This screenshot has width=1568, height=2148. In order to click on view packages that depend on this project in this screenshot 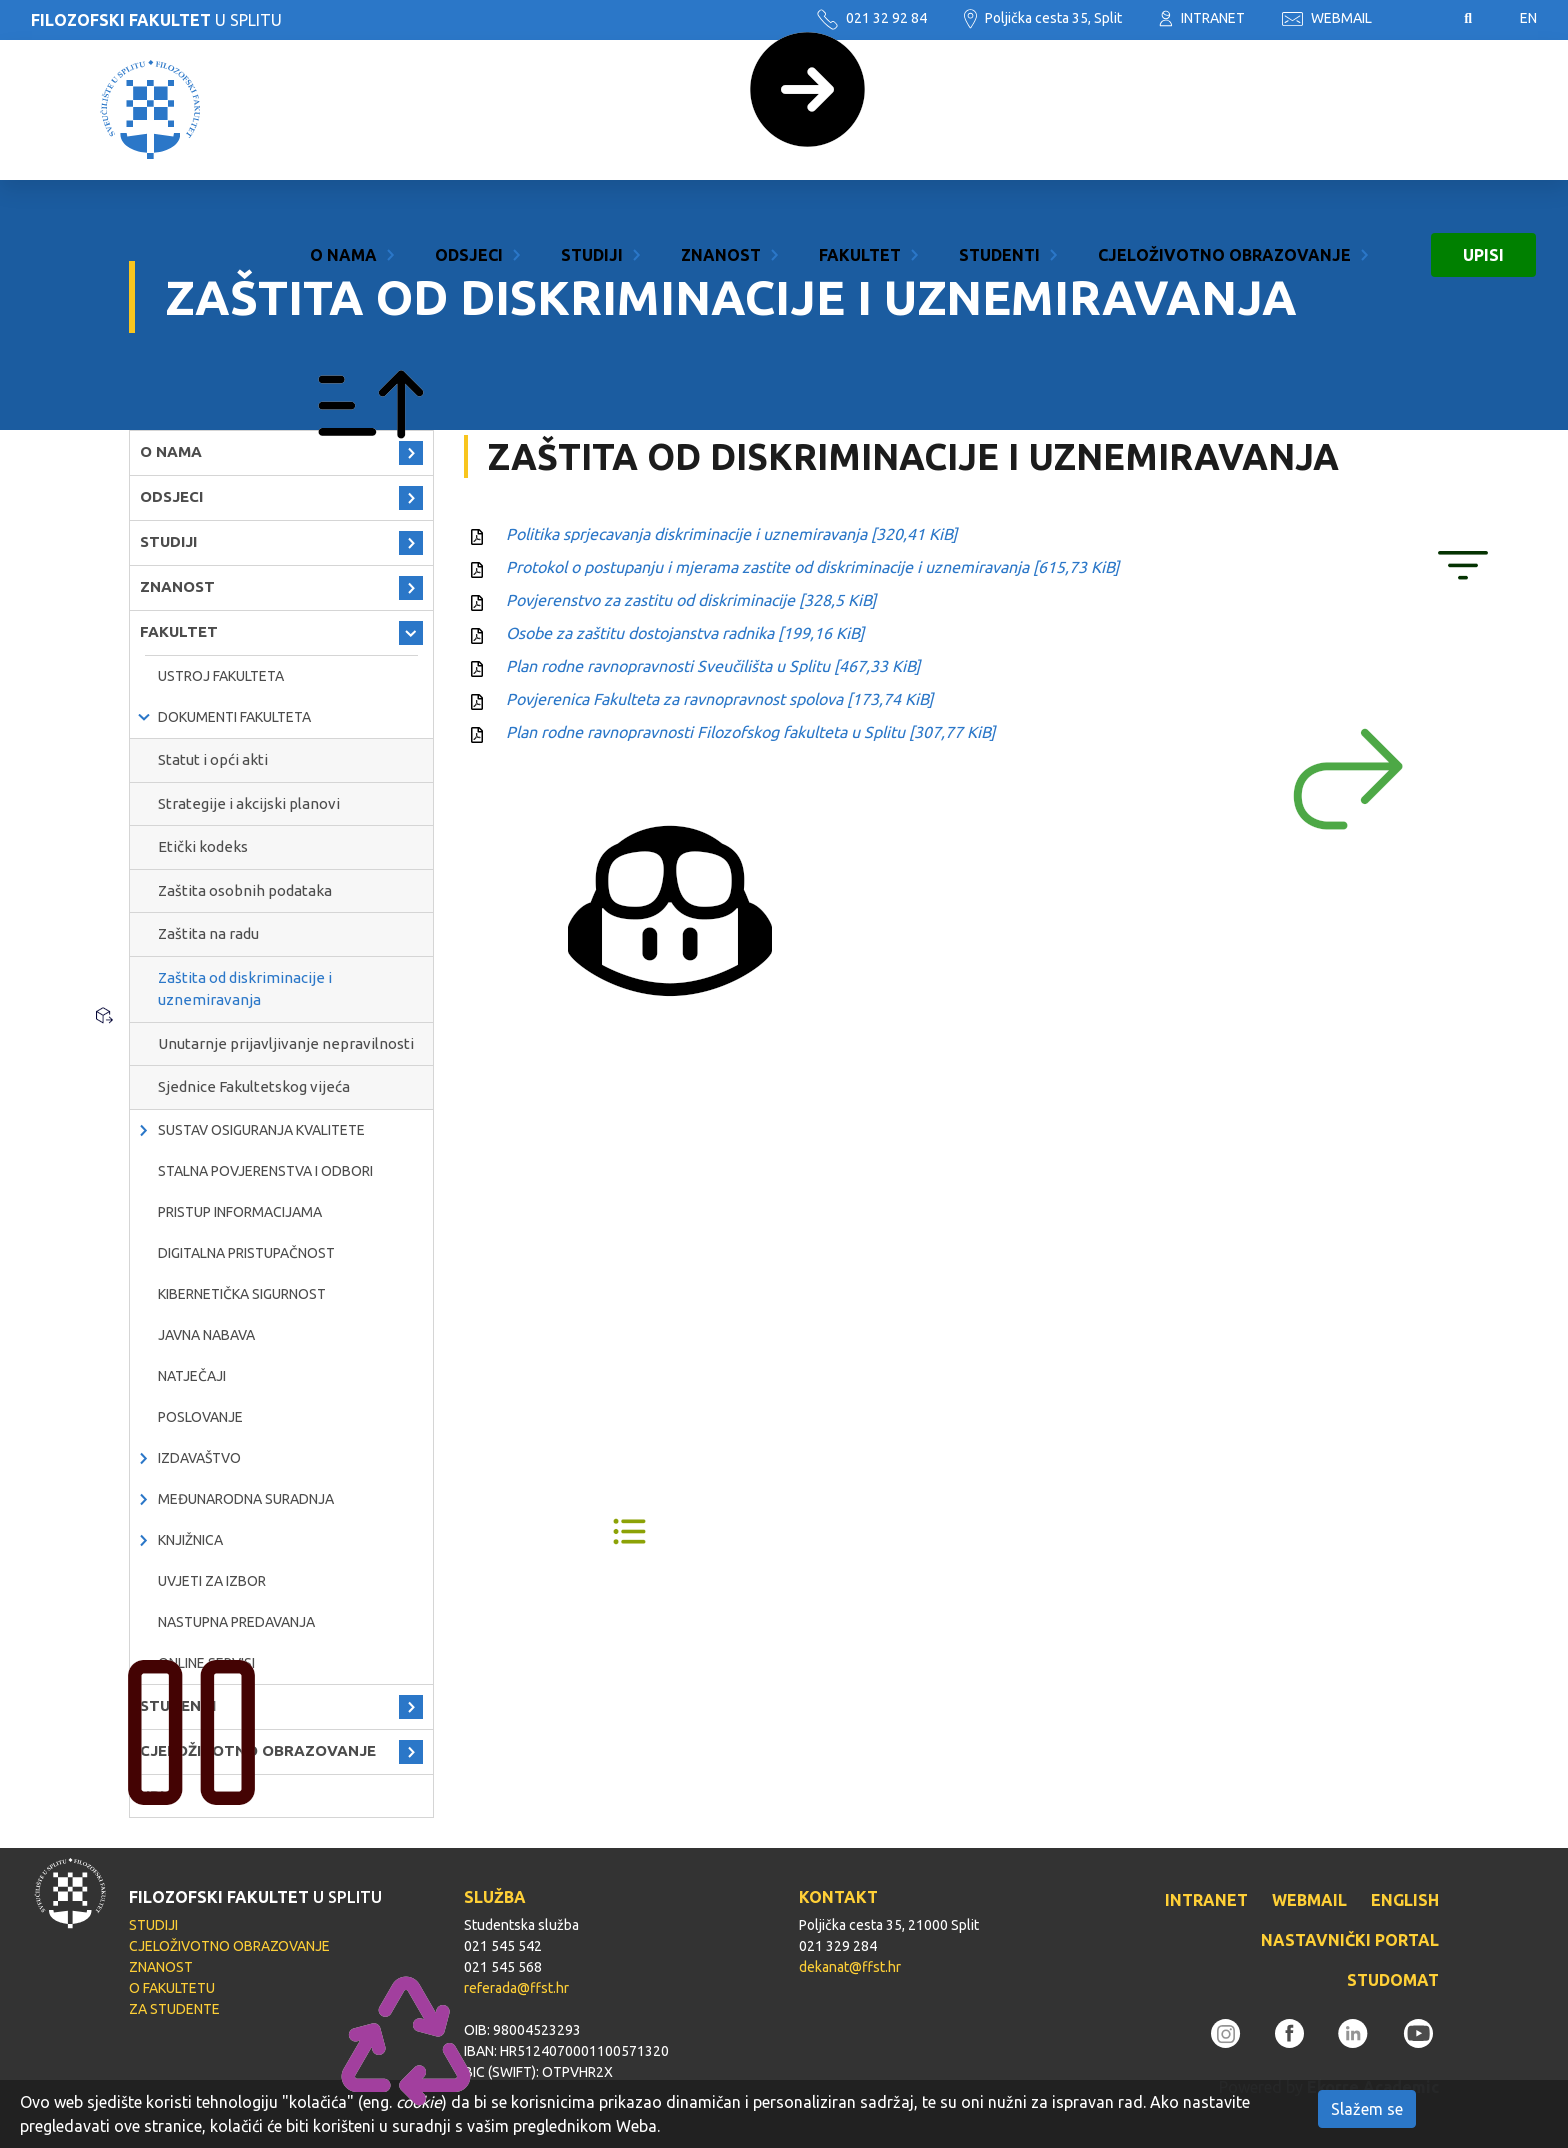, I will do `click(104, 1015)`.